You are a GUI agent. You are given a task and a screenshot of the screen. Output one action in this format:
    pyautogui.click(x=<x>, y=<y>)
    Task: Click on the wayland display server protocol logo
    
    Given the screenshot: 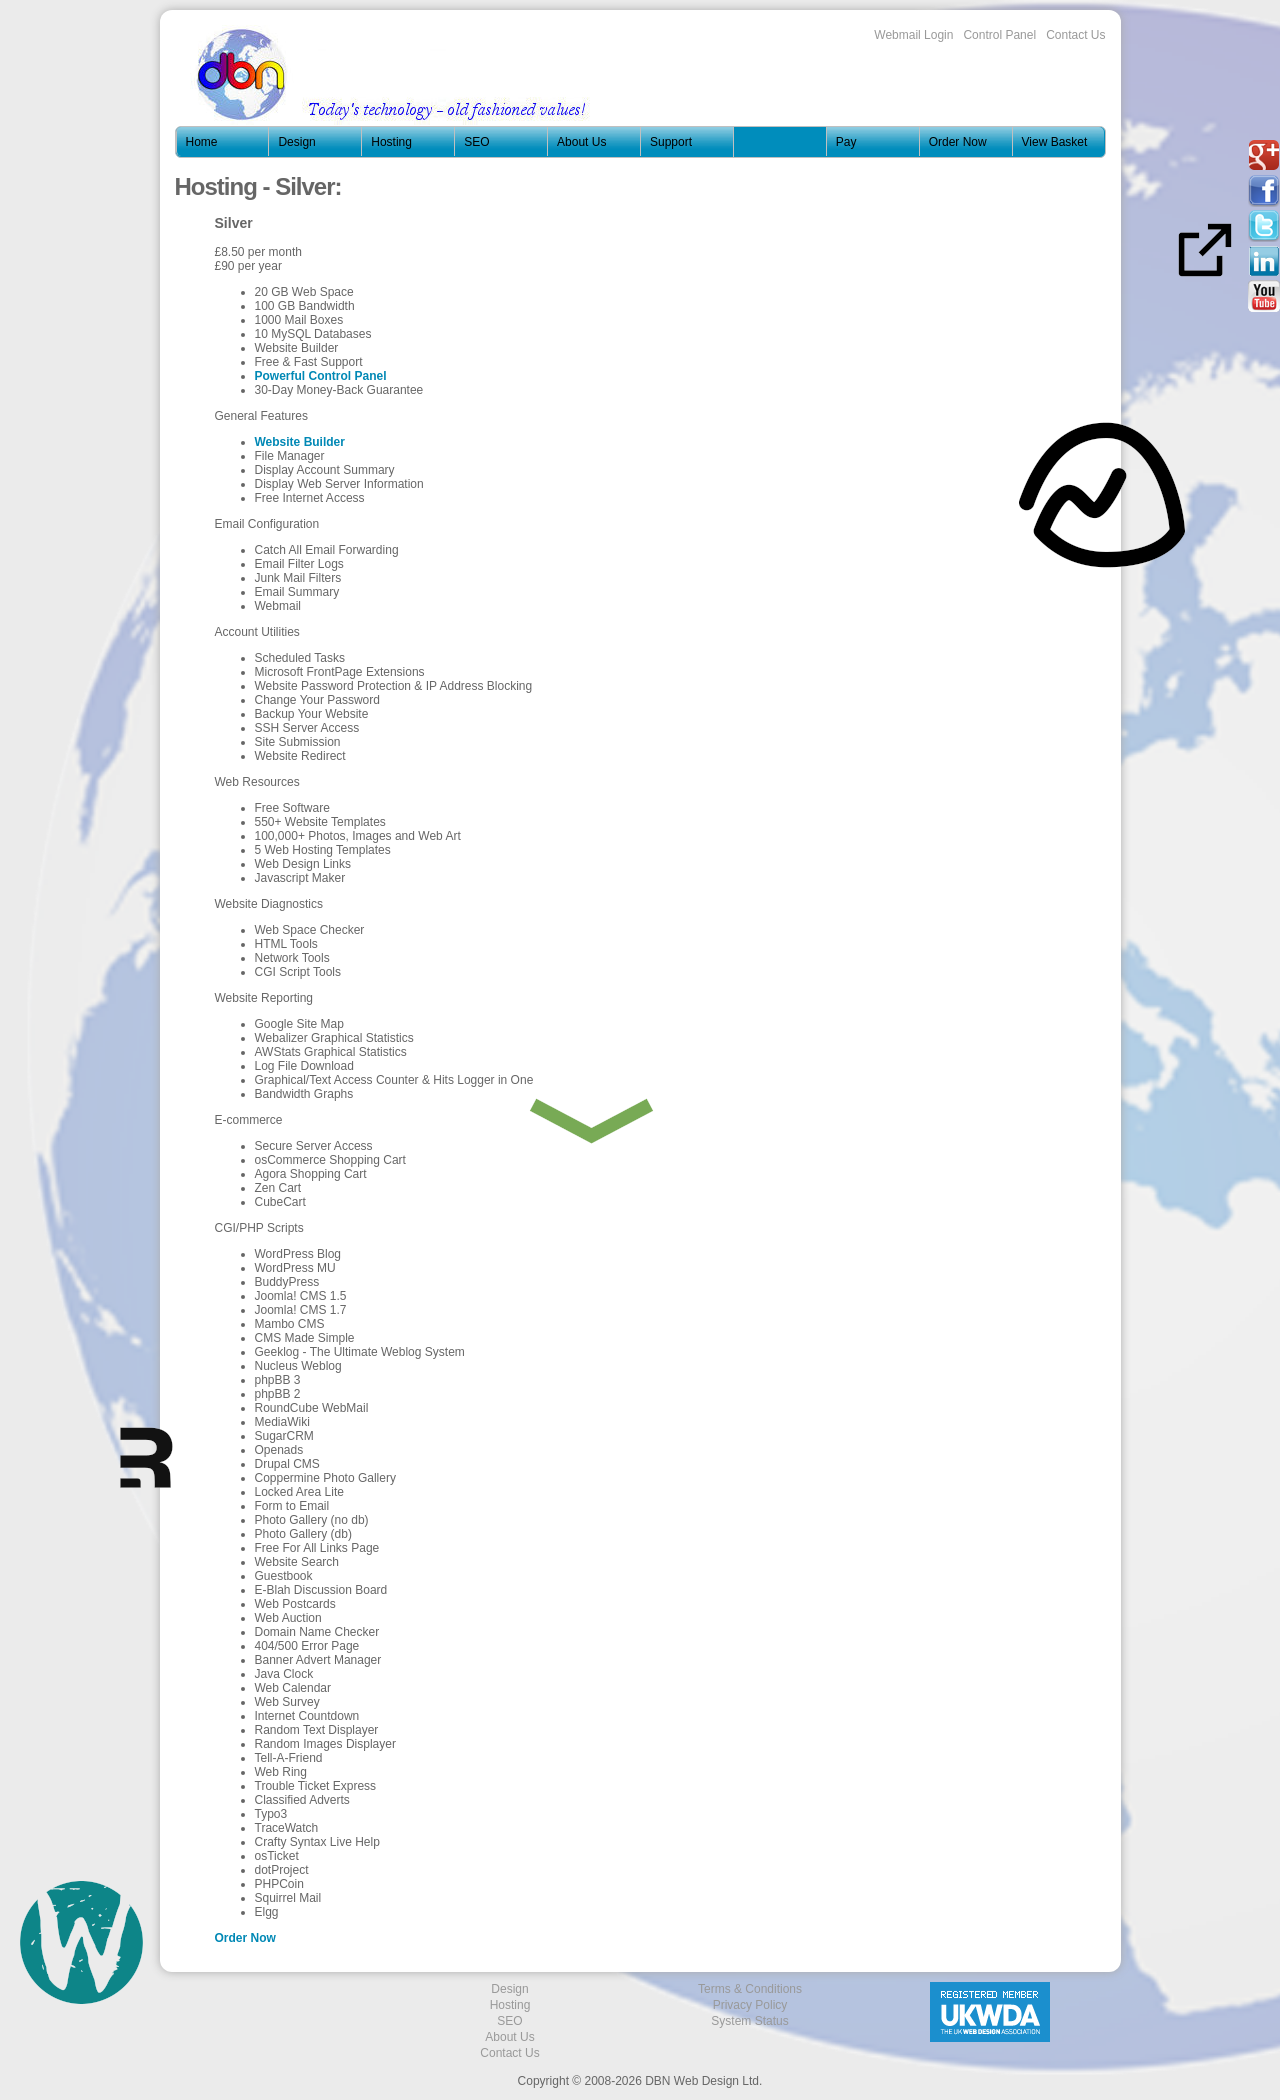 What is the action you would take?
    pyautogui.click(x=81, y=1942)
    